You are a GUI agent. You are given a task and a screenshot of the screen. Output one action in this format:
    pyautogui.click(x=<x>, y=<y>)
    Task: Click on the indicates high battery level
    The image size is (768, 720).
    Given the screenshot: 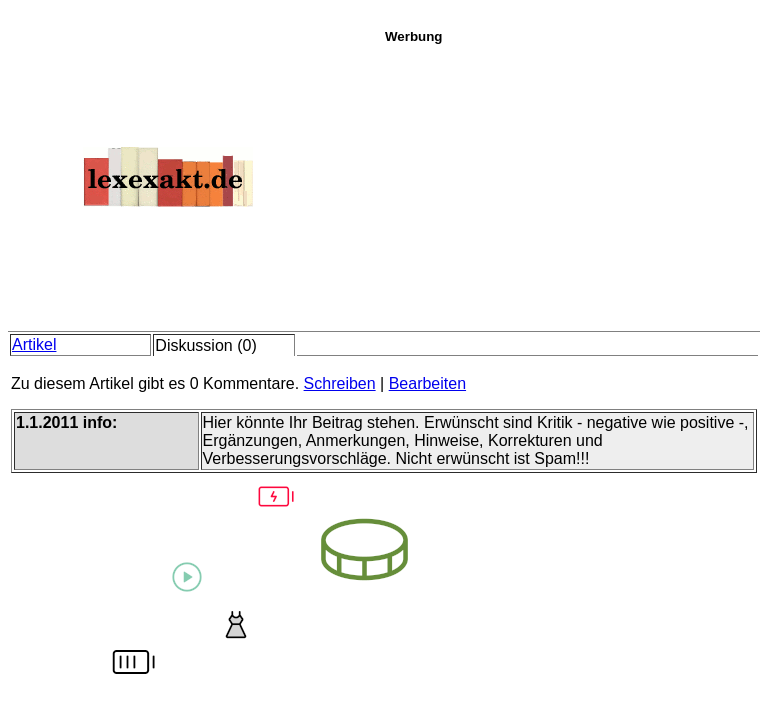 What is the action you would take?
    pyautogui.click(x=133, y=662)
    